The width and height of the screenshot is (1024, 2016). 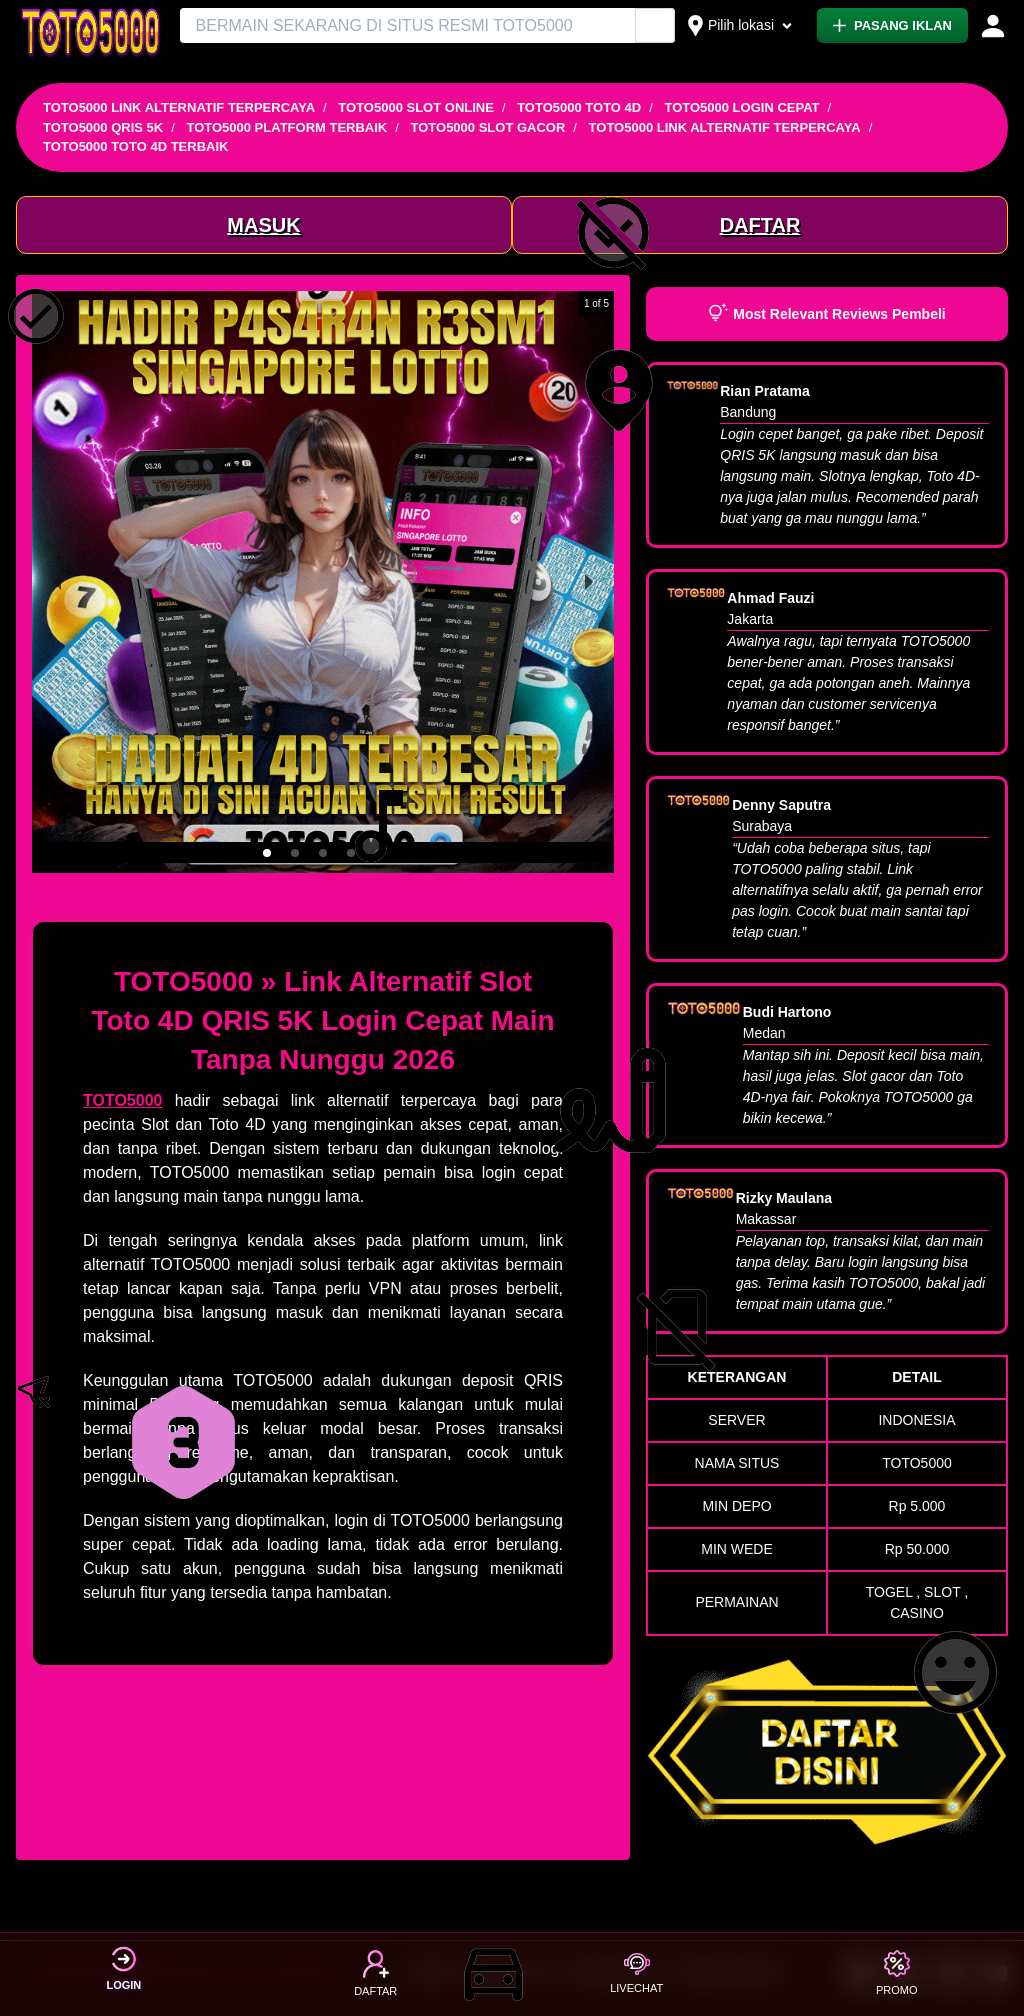 What do you see at coordinates (619, 391) in the screenshot?
I see `view a contact's location on the map` at bounding box center [619, 391].